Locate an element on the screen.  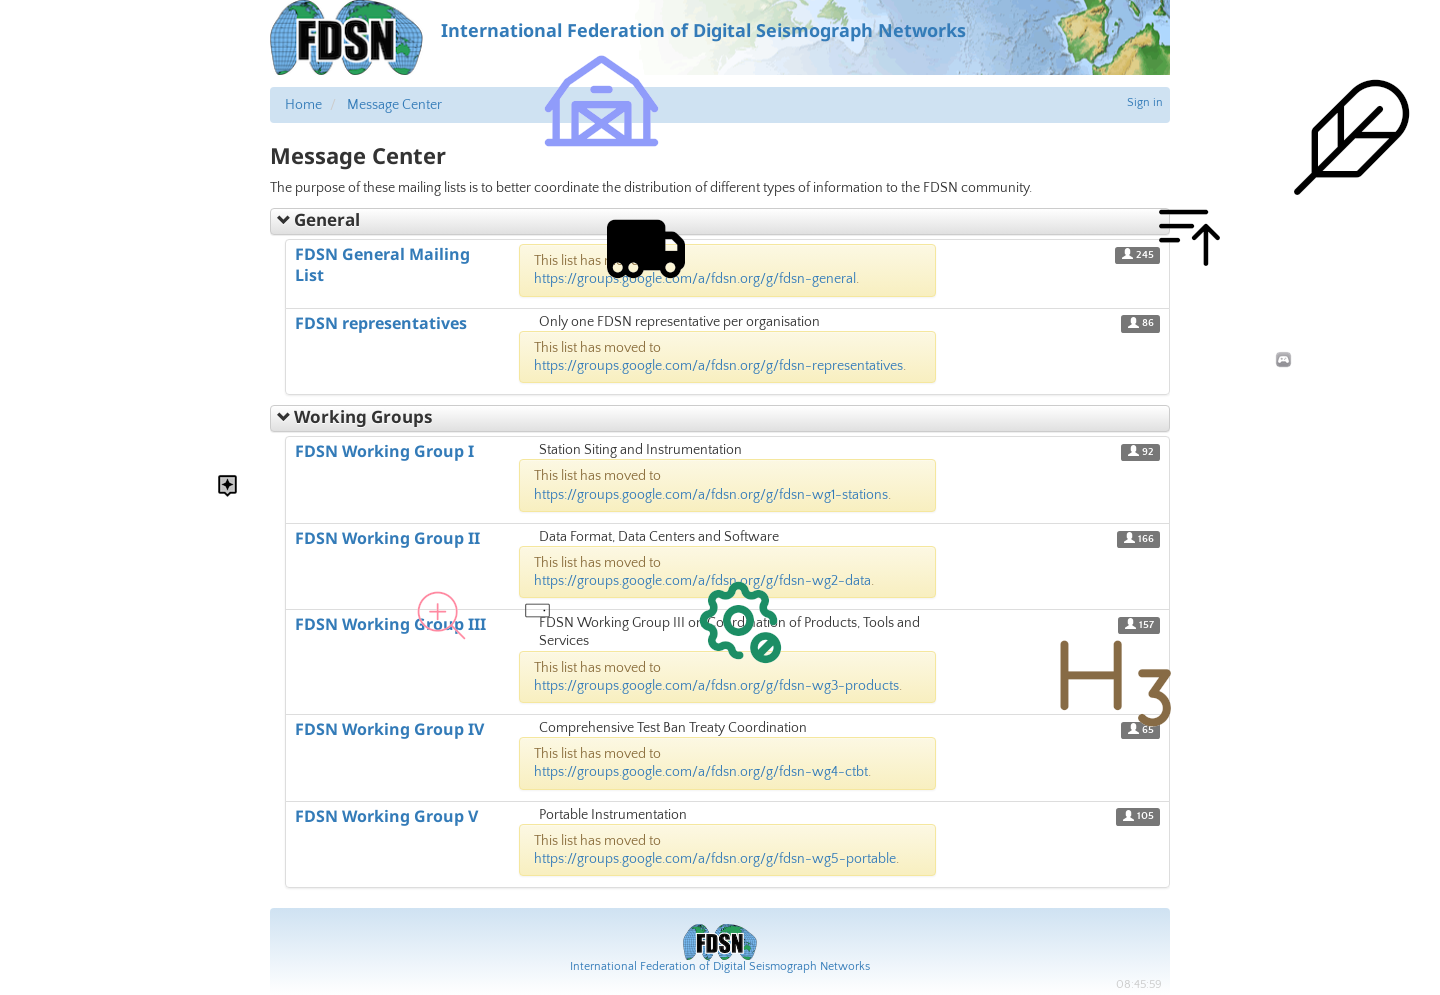
cancel or abort settings changes is located at coordinates (738, 620).